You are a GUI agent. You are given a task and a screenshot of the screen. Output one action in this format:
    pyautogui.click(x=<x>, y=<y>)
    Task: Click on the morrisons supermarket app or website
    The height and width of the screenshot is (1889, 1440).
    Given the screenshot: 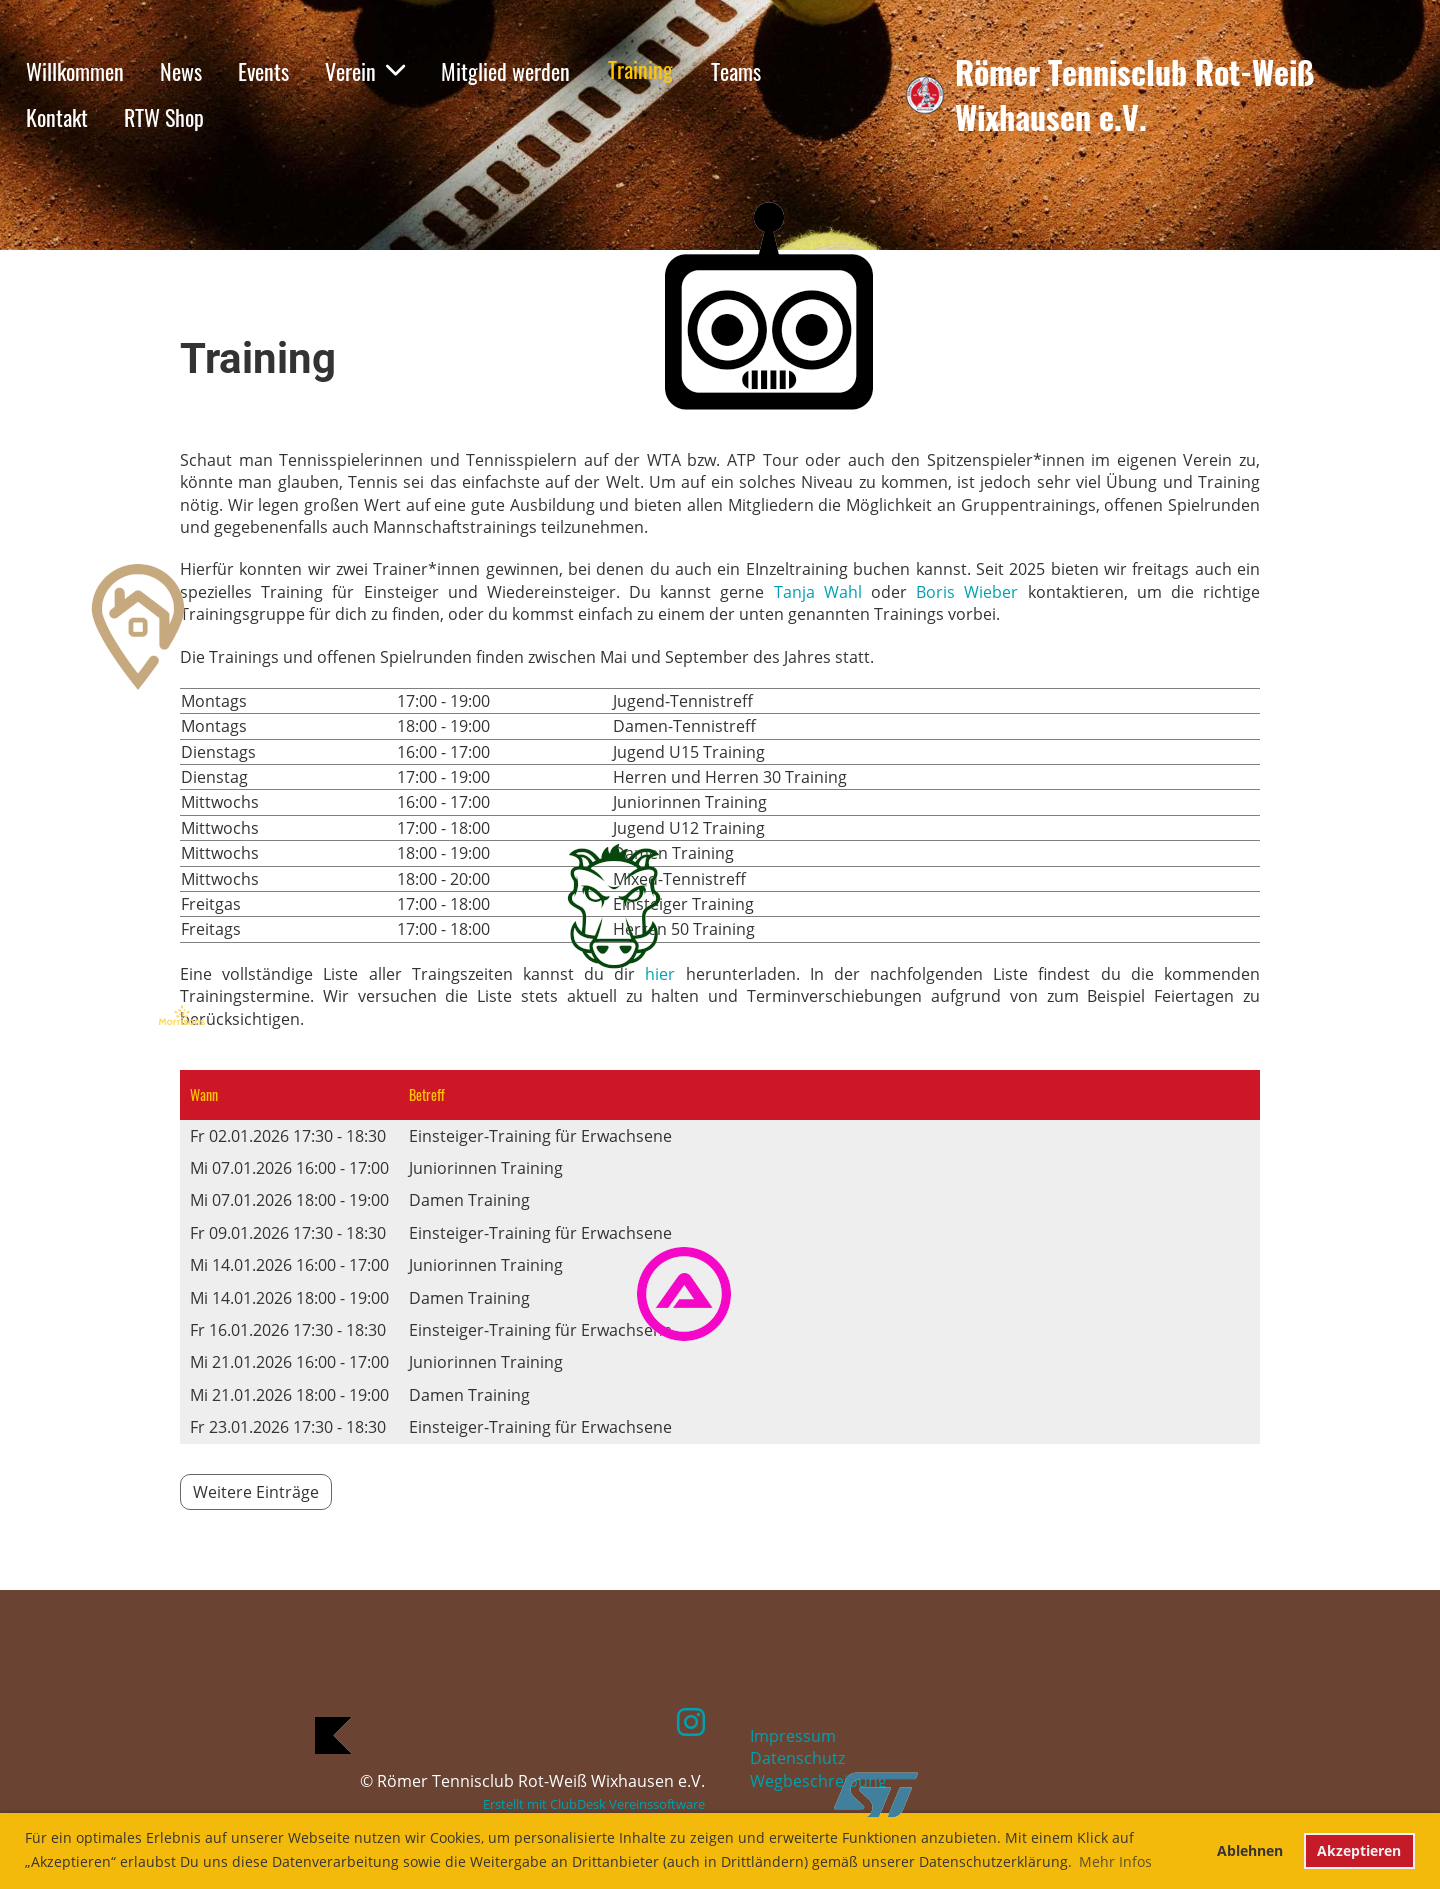 What is the action you would take?
    pyautogui.click(x=182, y=1015)
    